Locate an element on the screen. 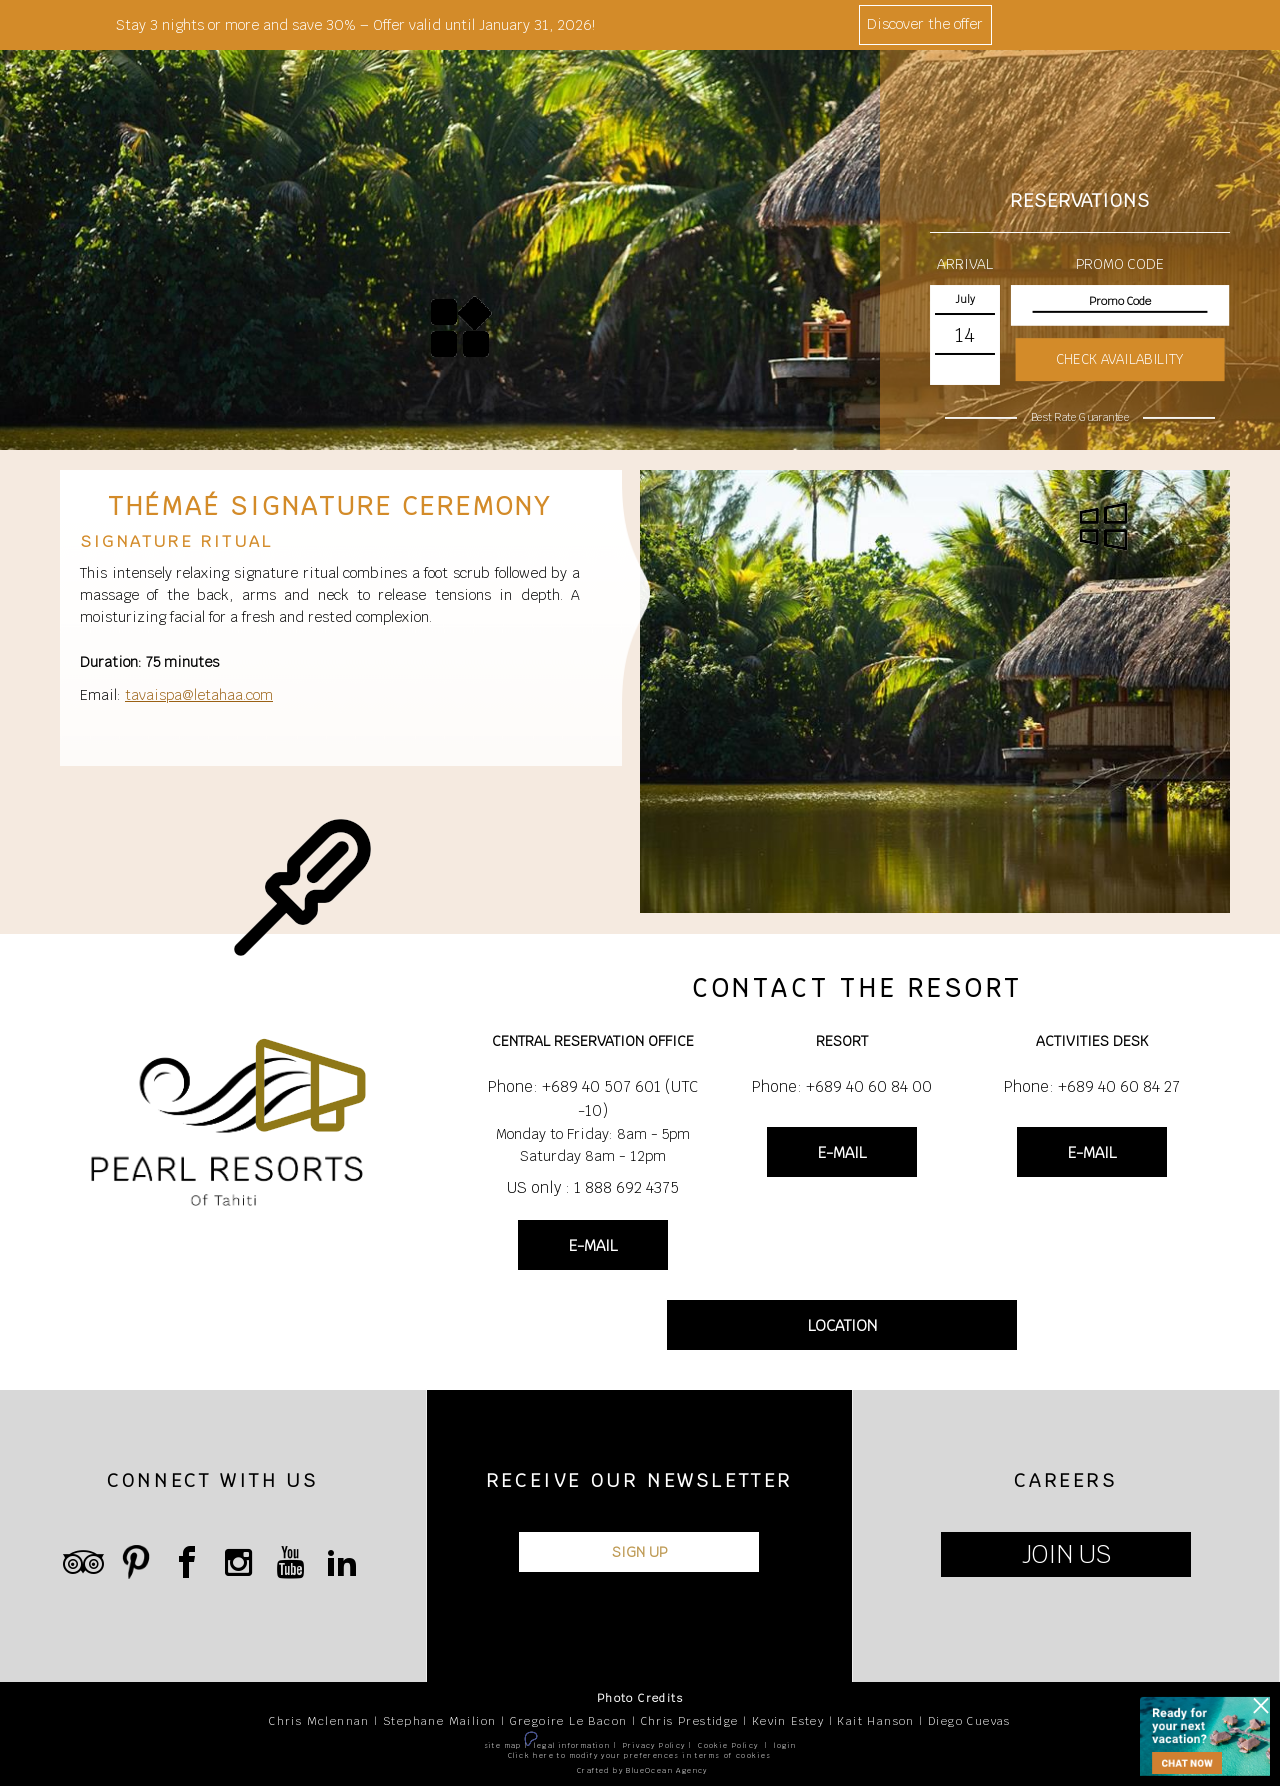 This screenshot has width=1280, height=1786. access settings or configuration options is located at coordinates (302, 887).